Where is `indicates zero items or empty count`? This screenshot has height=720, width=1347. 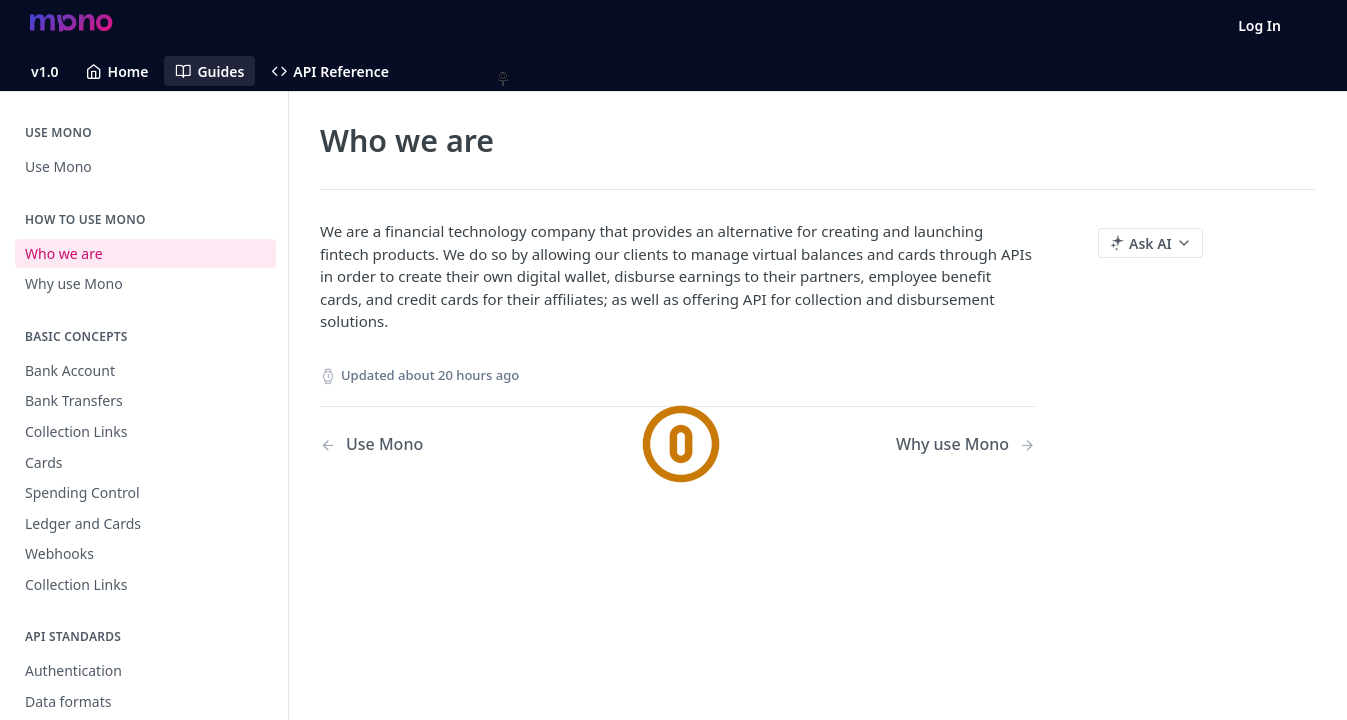 indicates zero items or empty count is located at coordinates (681, 444).